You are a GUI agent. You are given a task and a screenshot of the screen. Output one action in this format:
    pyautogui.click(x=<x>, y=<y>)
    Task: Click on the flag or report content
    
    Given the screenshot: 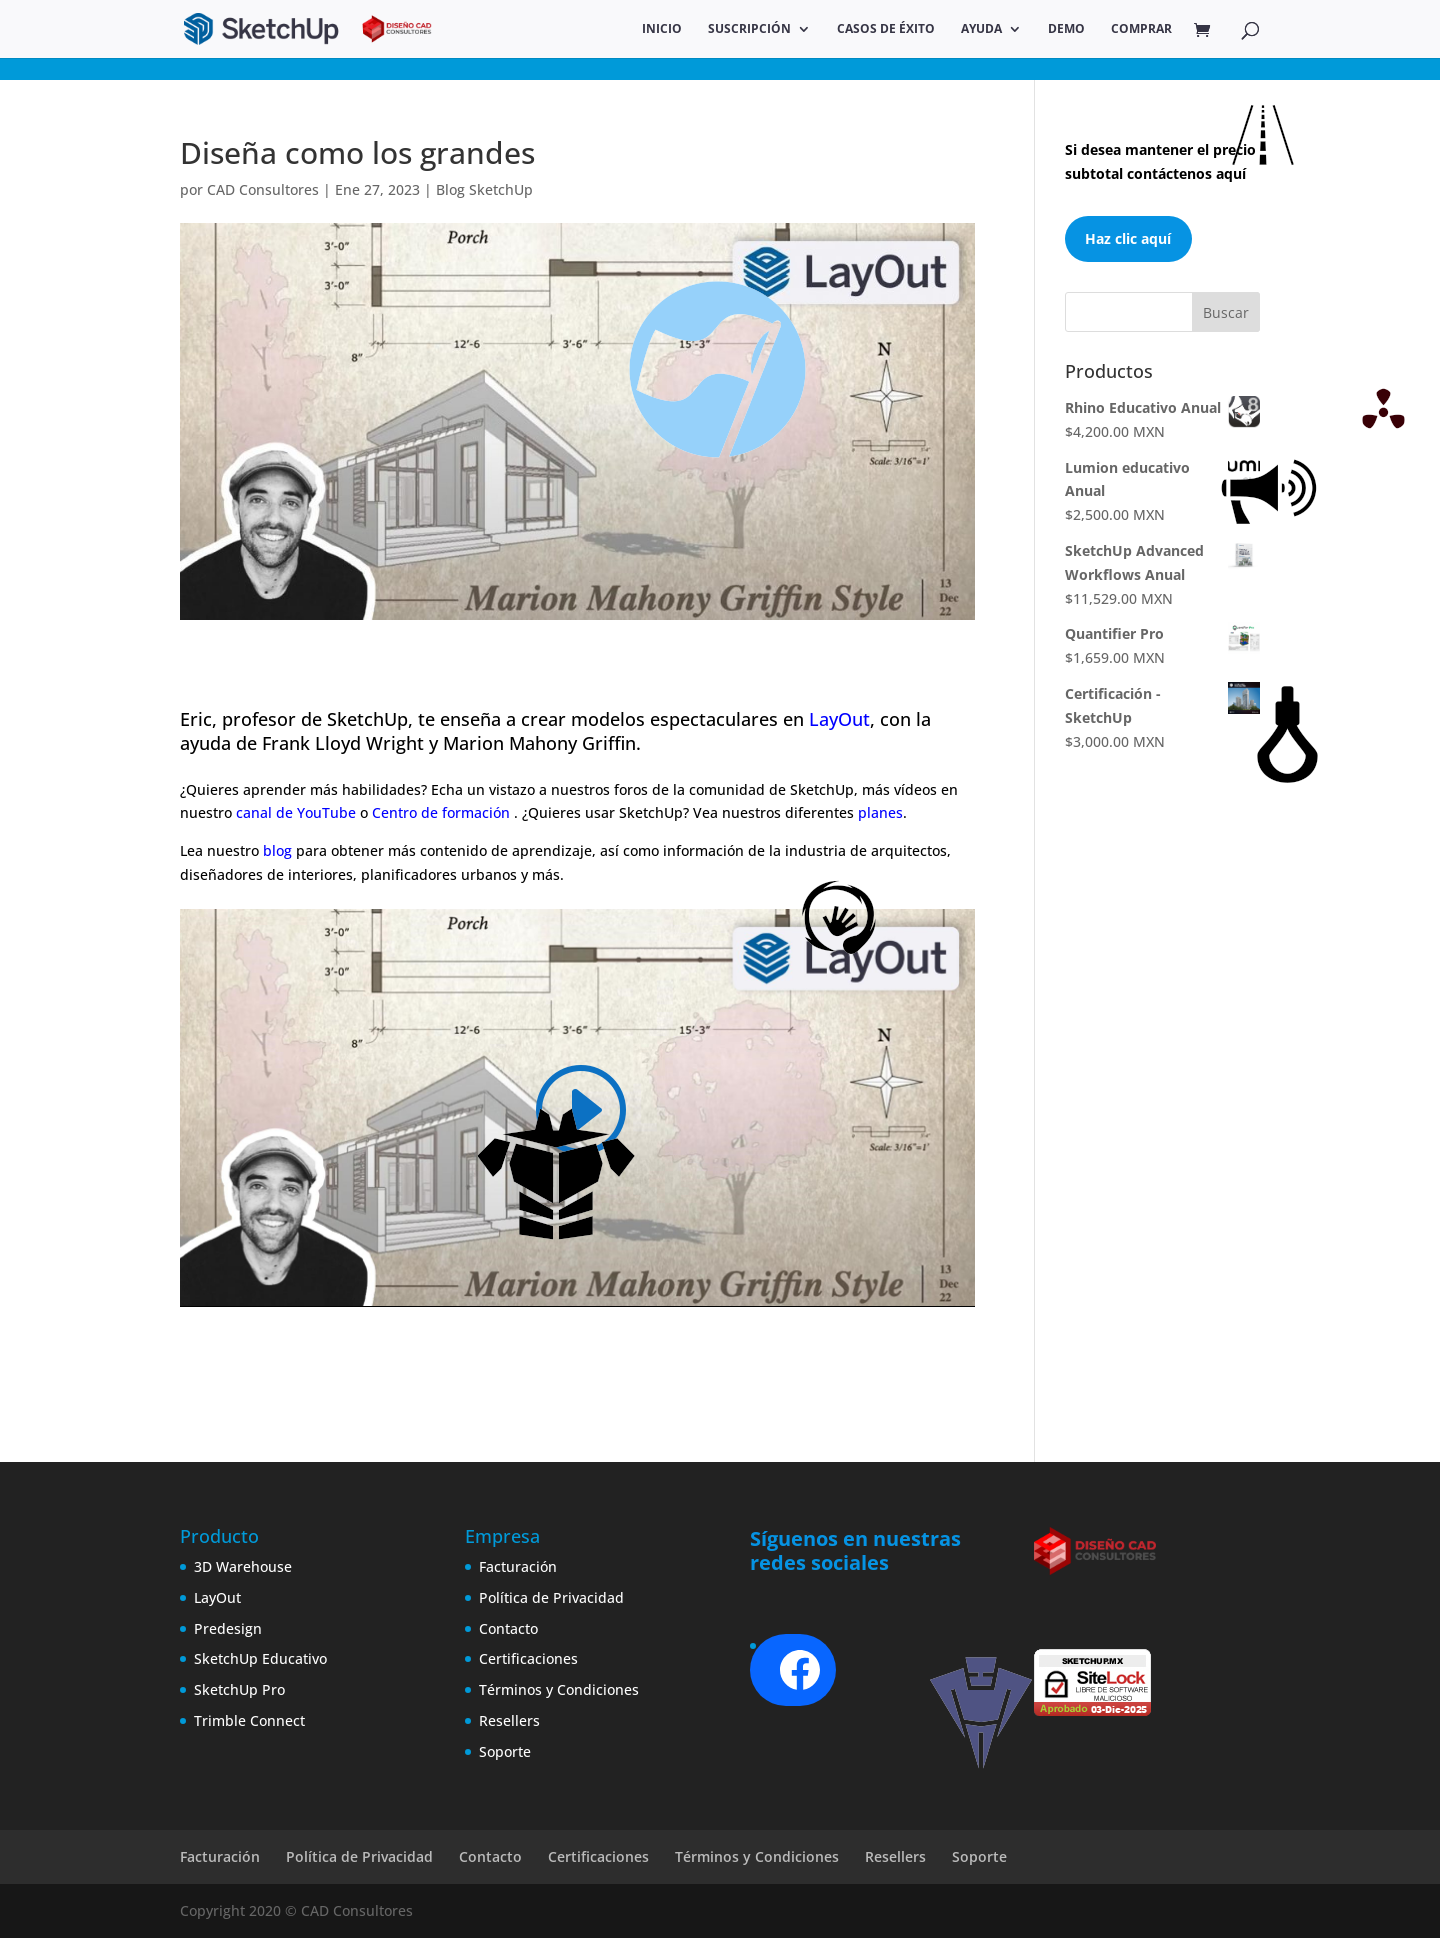 What is the action you would take?
    pyautogui.click(x=717, y=368)
    